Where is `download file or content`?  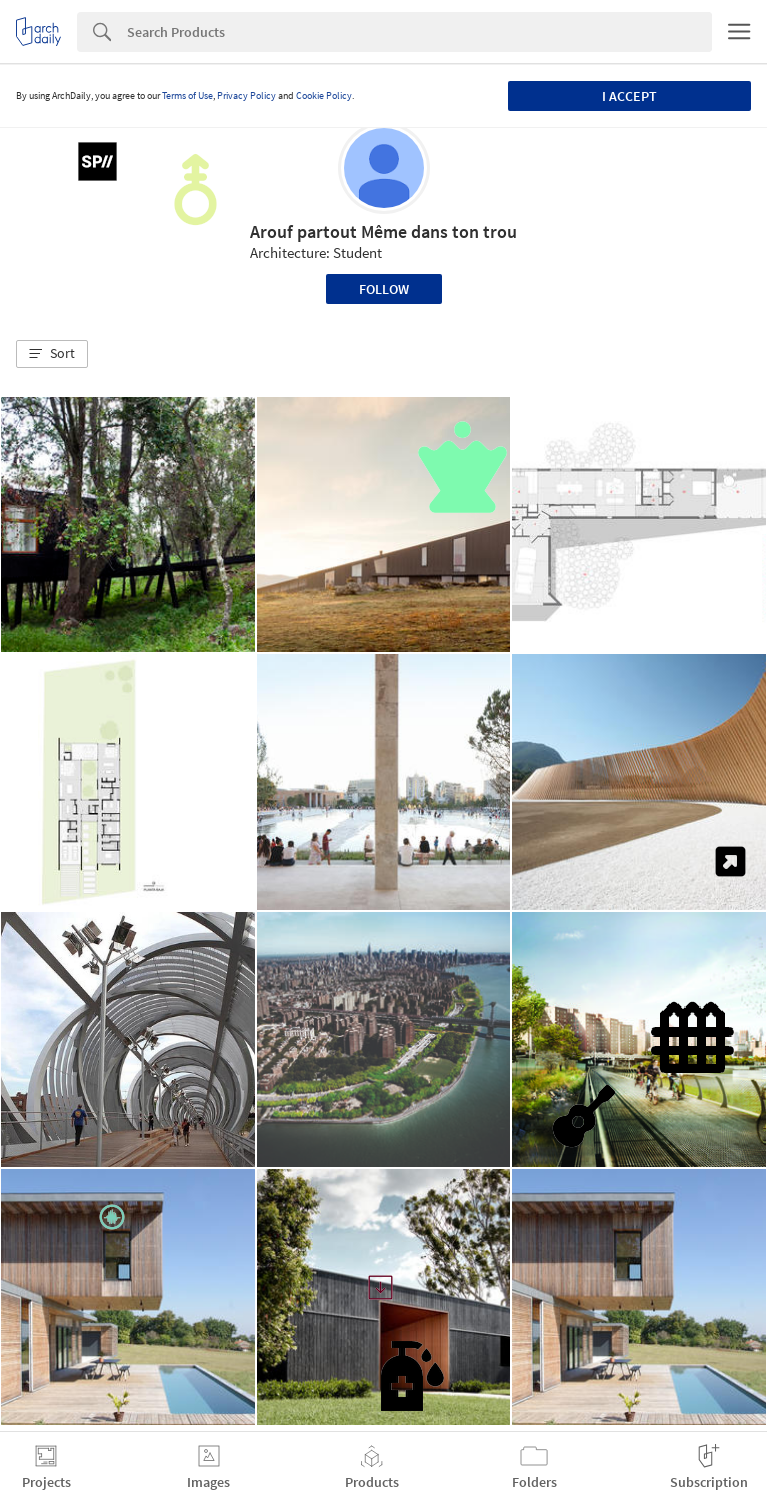
download file or content is located at coordinates (380, 1287).